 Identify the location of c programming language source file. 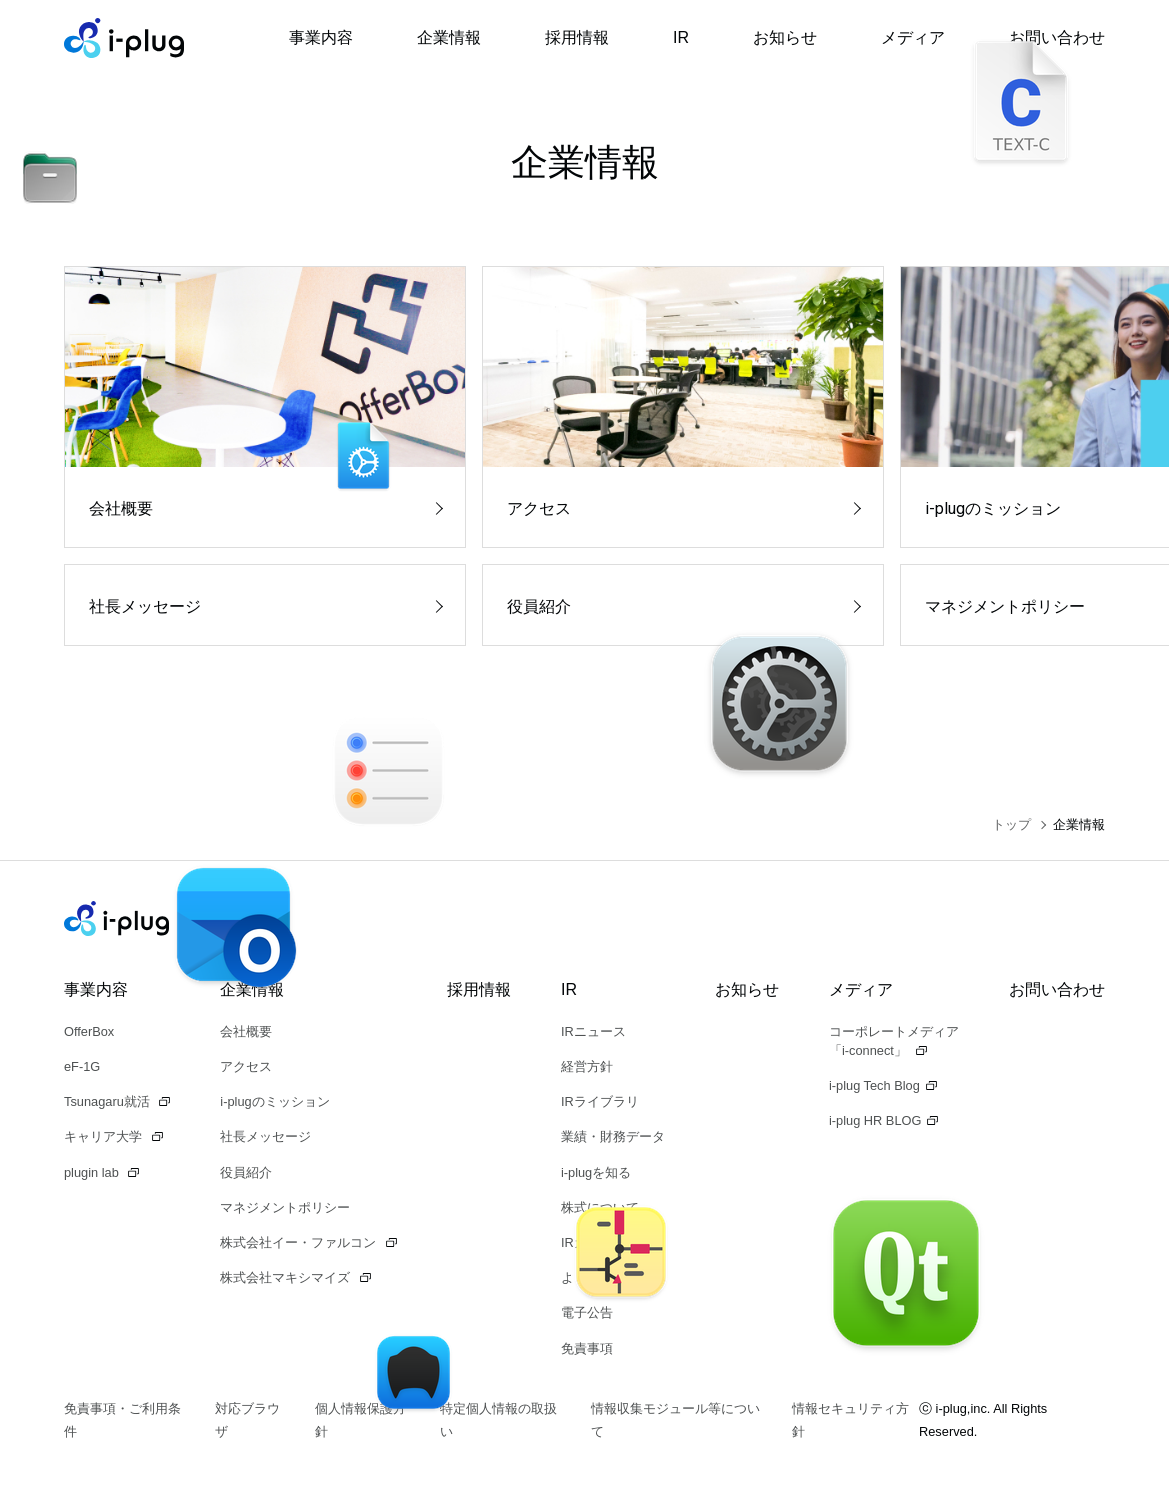
(1021, 103).